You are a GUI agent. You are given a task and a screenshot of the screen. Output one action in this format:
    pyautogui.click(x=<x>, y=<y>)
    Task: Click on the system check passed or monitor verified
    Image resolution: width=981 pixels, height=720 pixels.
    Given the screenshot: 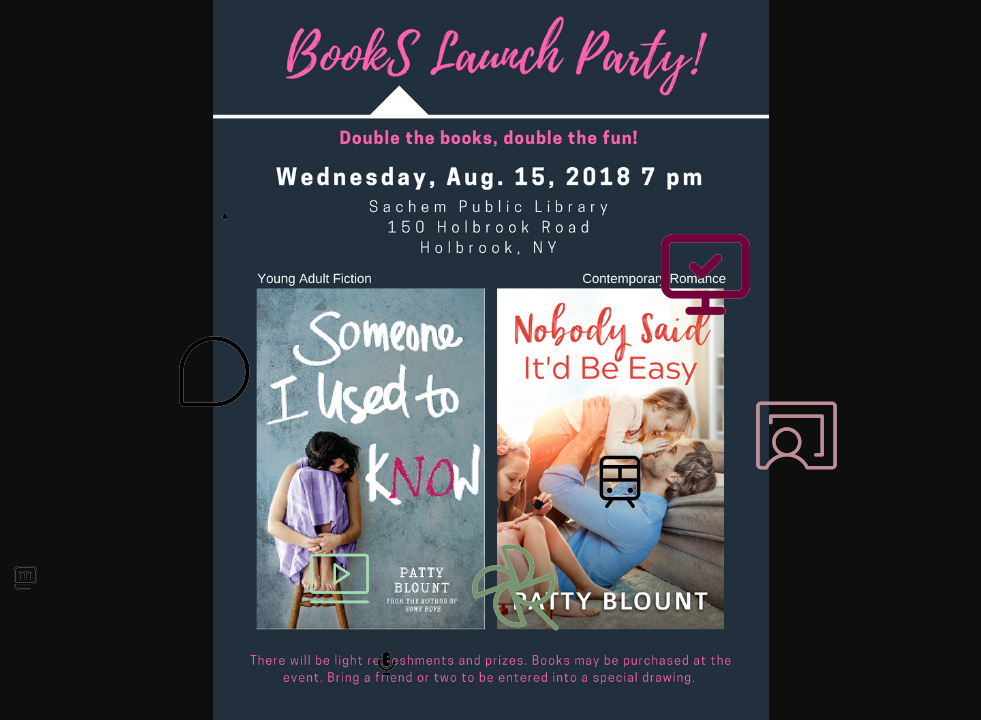 What is the action you would take?
    pyautogui.click(x=705, y=274)
    